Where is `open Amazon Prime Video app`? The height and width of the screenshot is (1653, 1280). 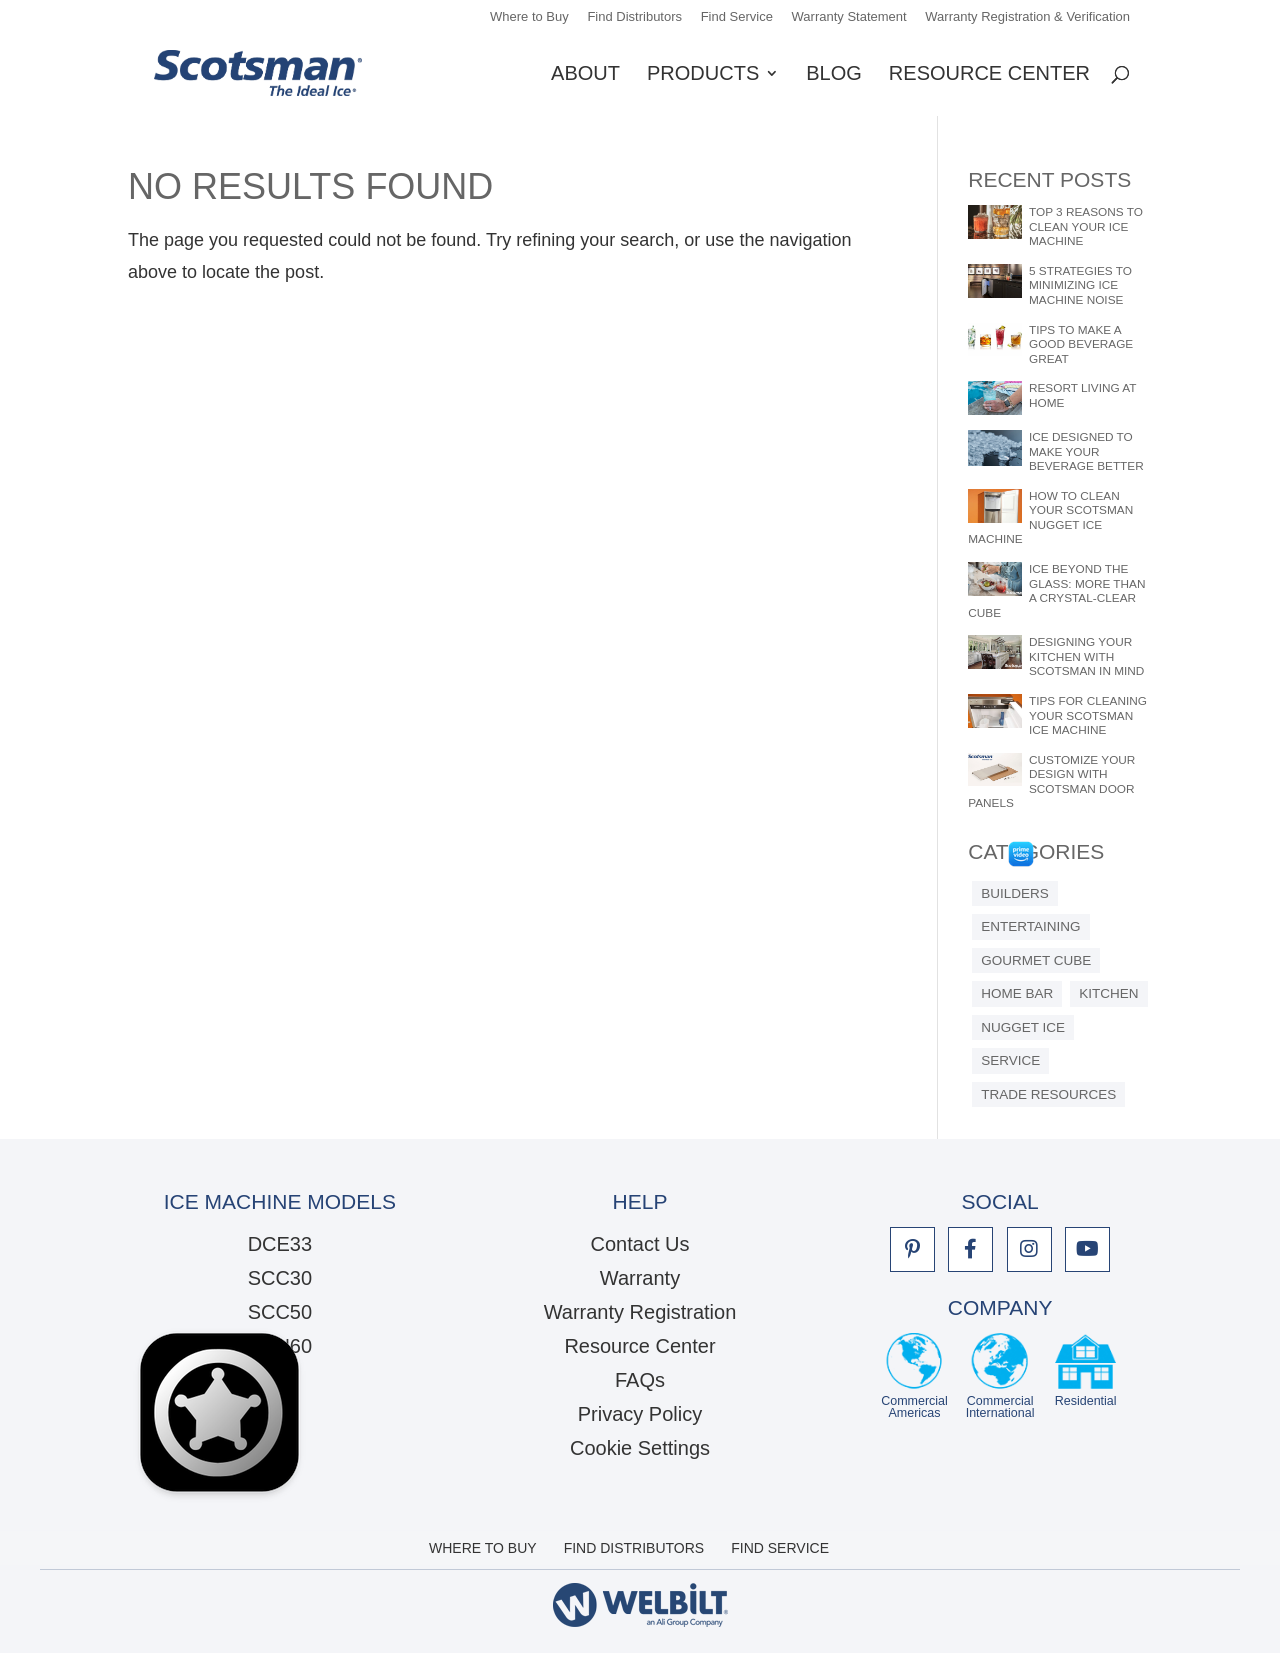
open Amazon Prime Video app is located at coordinates (1021, 854).